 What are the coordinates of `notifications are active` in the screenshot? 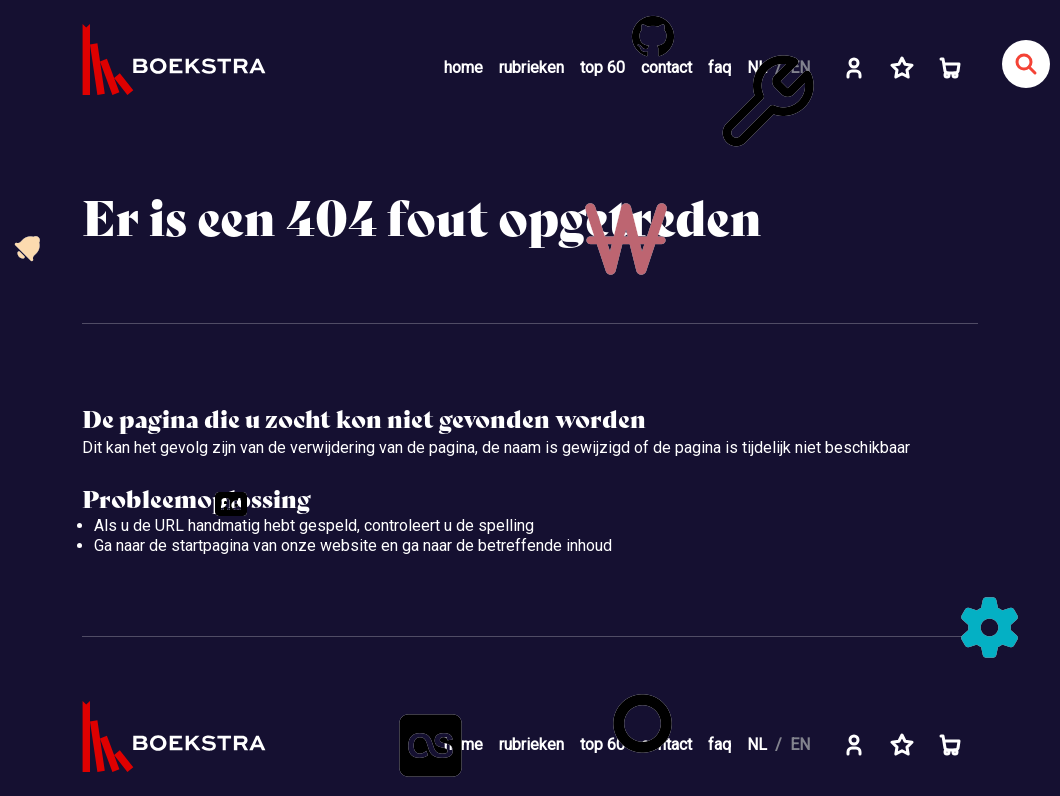 It's located at (27, 248).